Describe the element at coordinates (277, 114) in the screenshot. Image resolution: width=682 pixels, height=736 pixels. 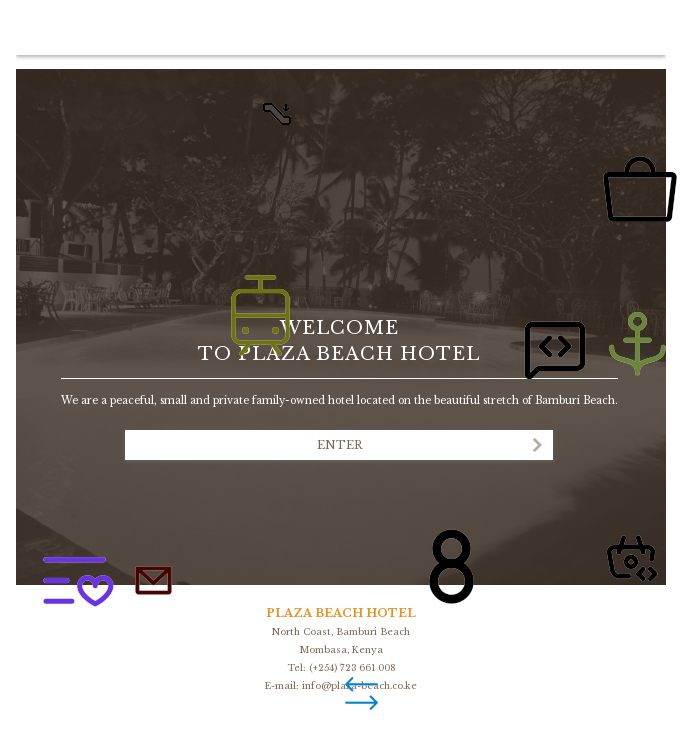
I see `indicates escalator going down` at that location.